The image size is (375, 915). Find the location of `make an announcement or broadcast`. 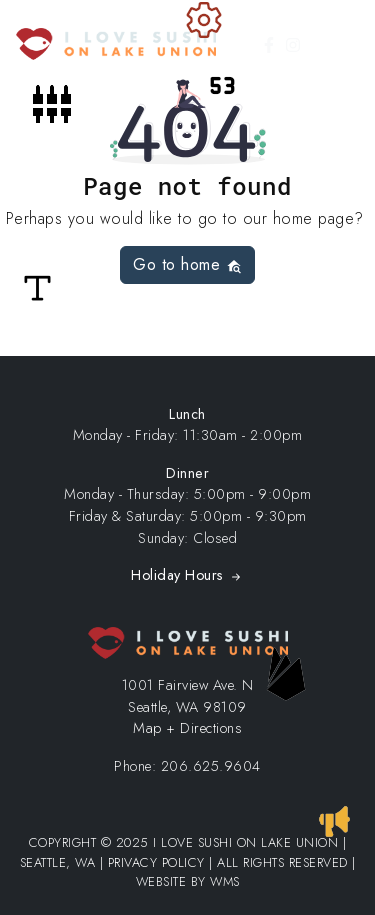

make an announcement or broadcast is located at coordinates (334, 821).